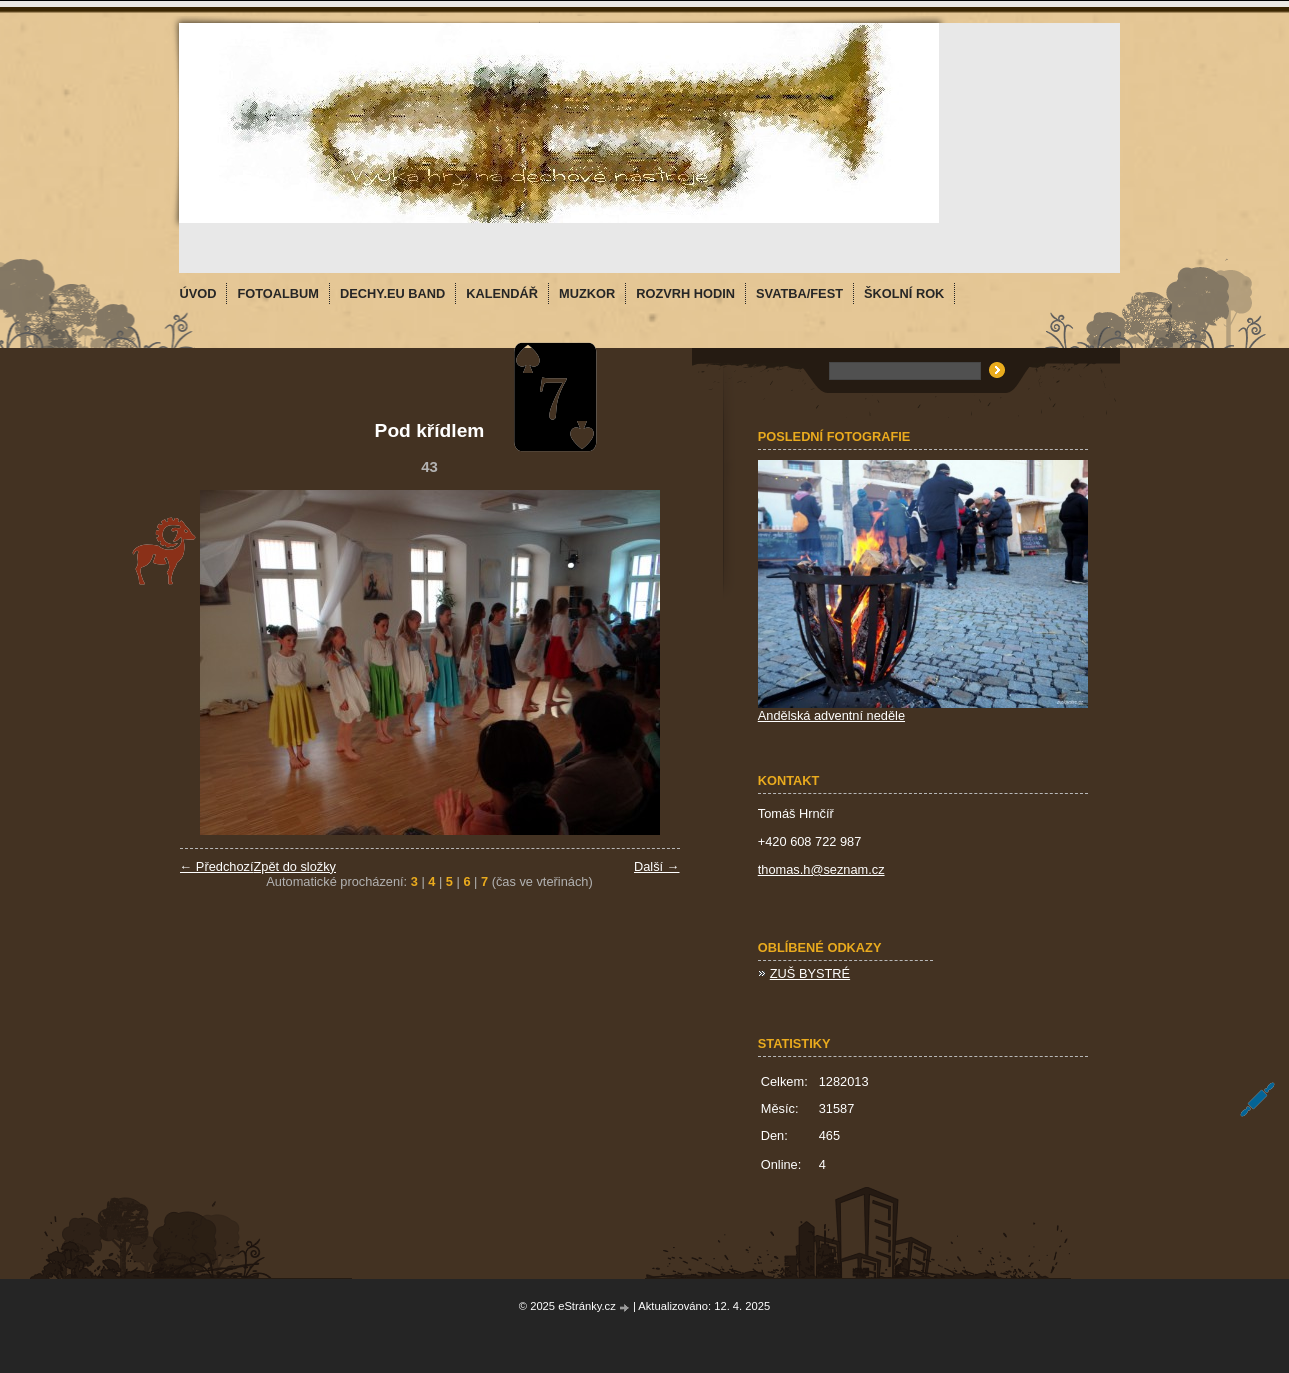 This screenshot has height=1373, width=1289. I want to click on represents the Aries zodiac sign, so click(164, 551).